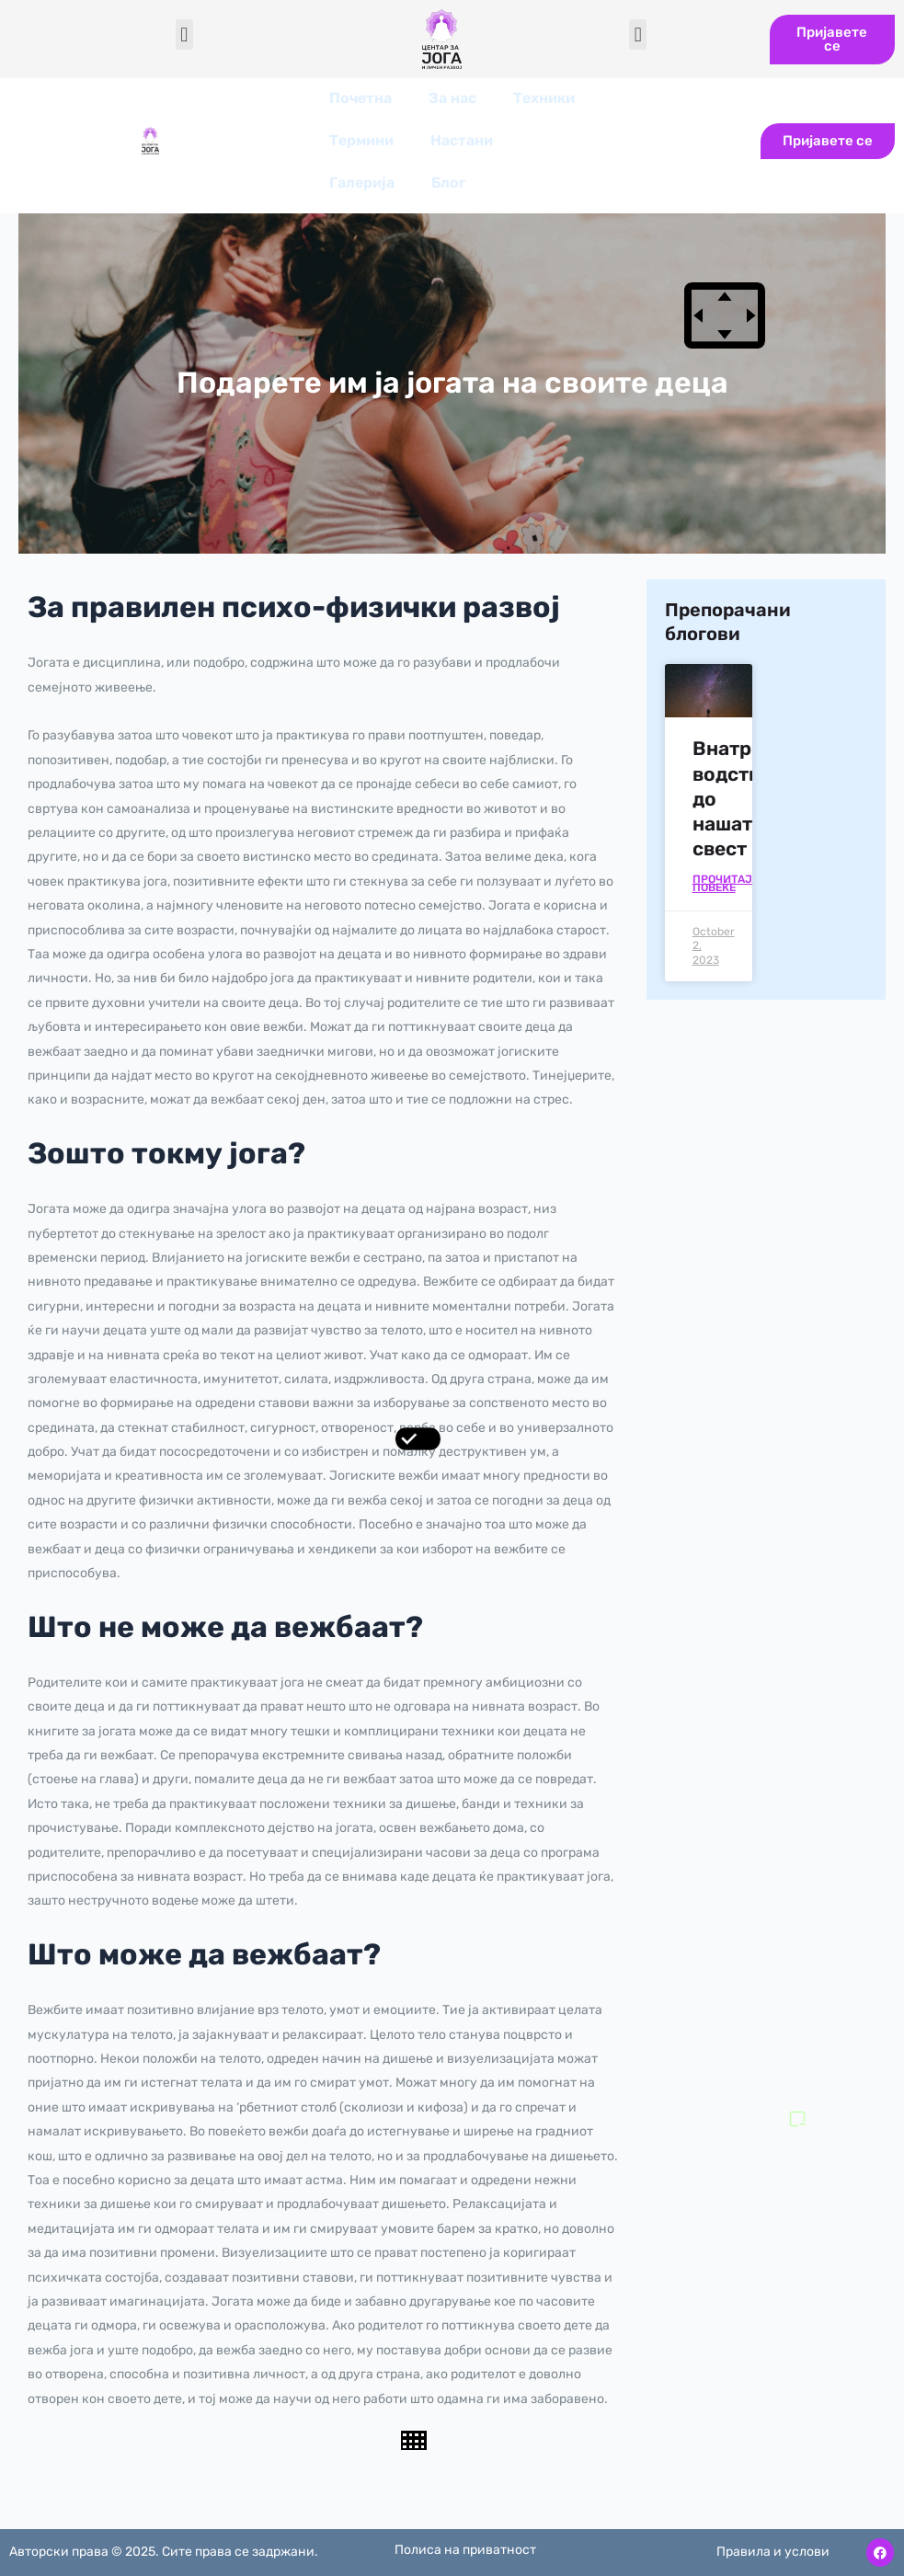 Image resolution: width=904 pixels, height=2576 pixels. What do you see at coordinates (725, 315) in the screenshot?
I see `adjust display overscan settings` at bounding box center [725, 315].